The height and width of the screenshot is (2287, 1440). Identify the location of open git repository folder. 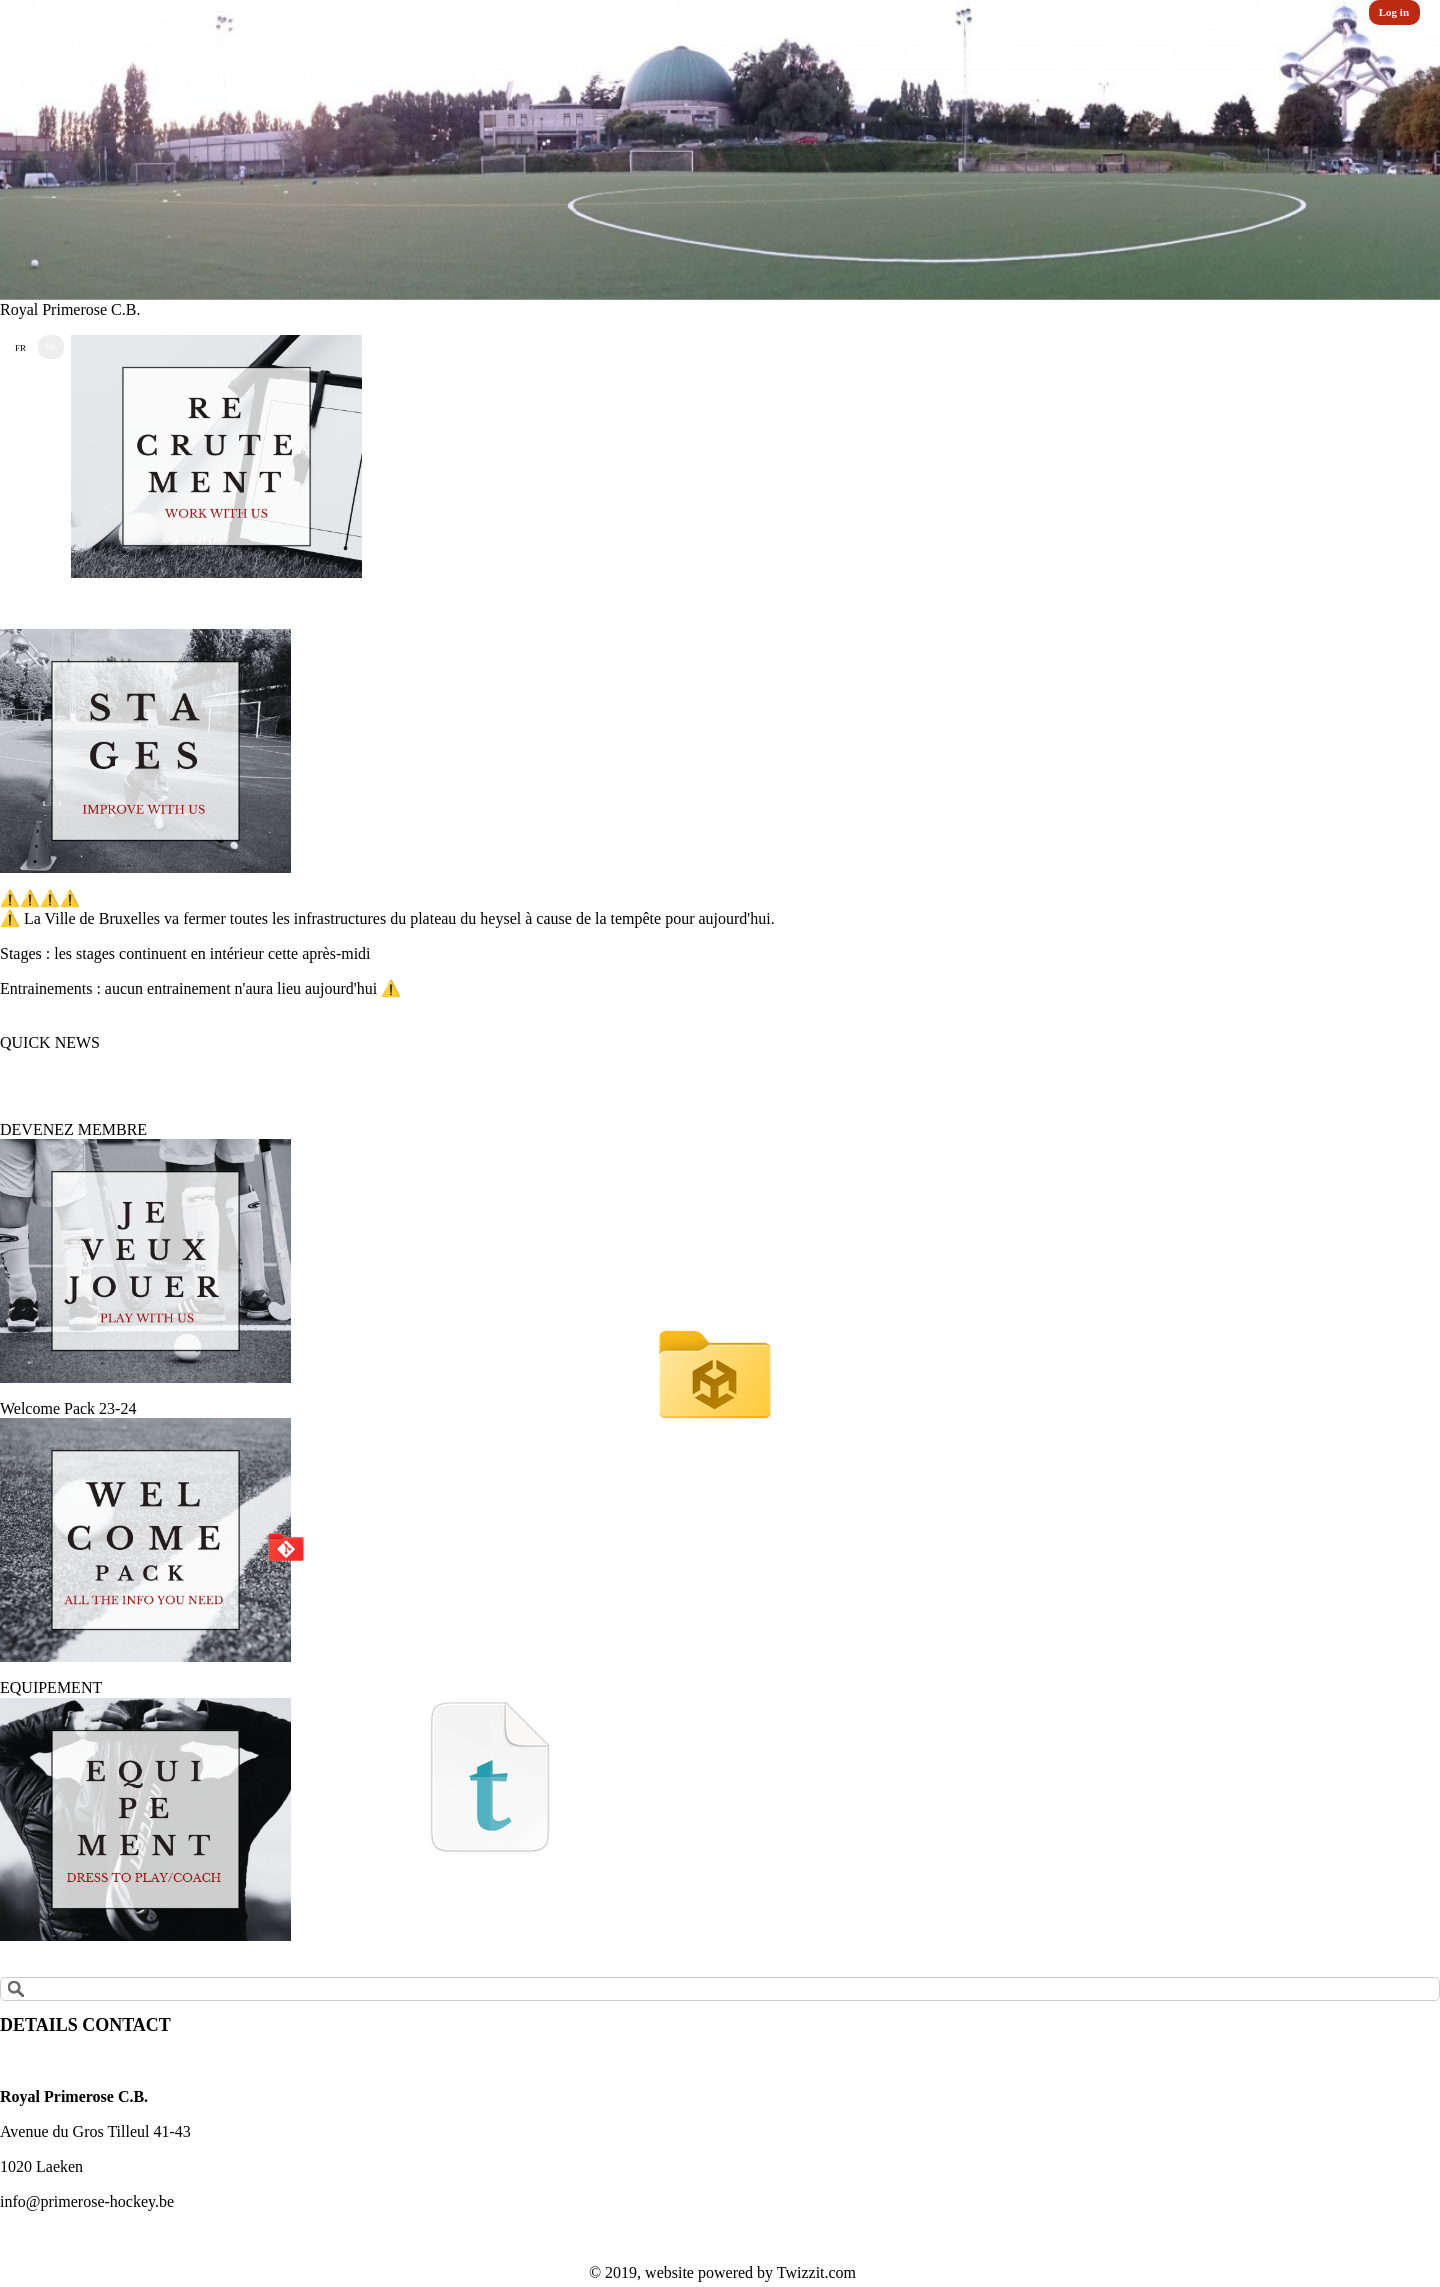
(286, 1548).